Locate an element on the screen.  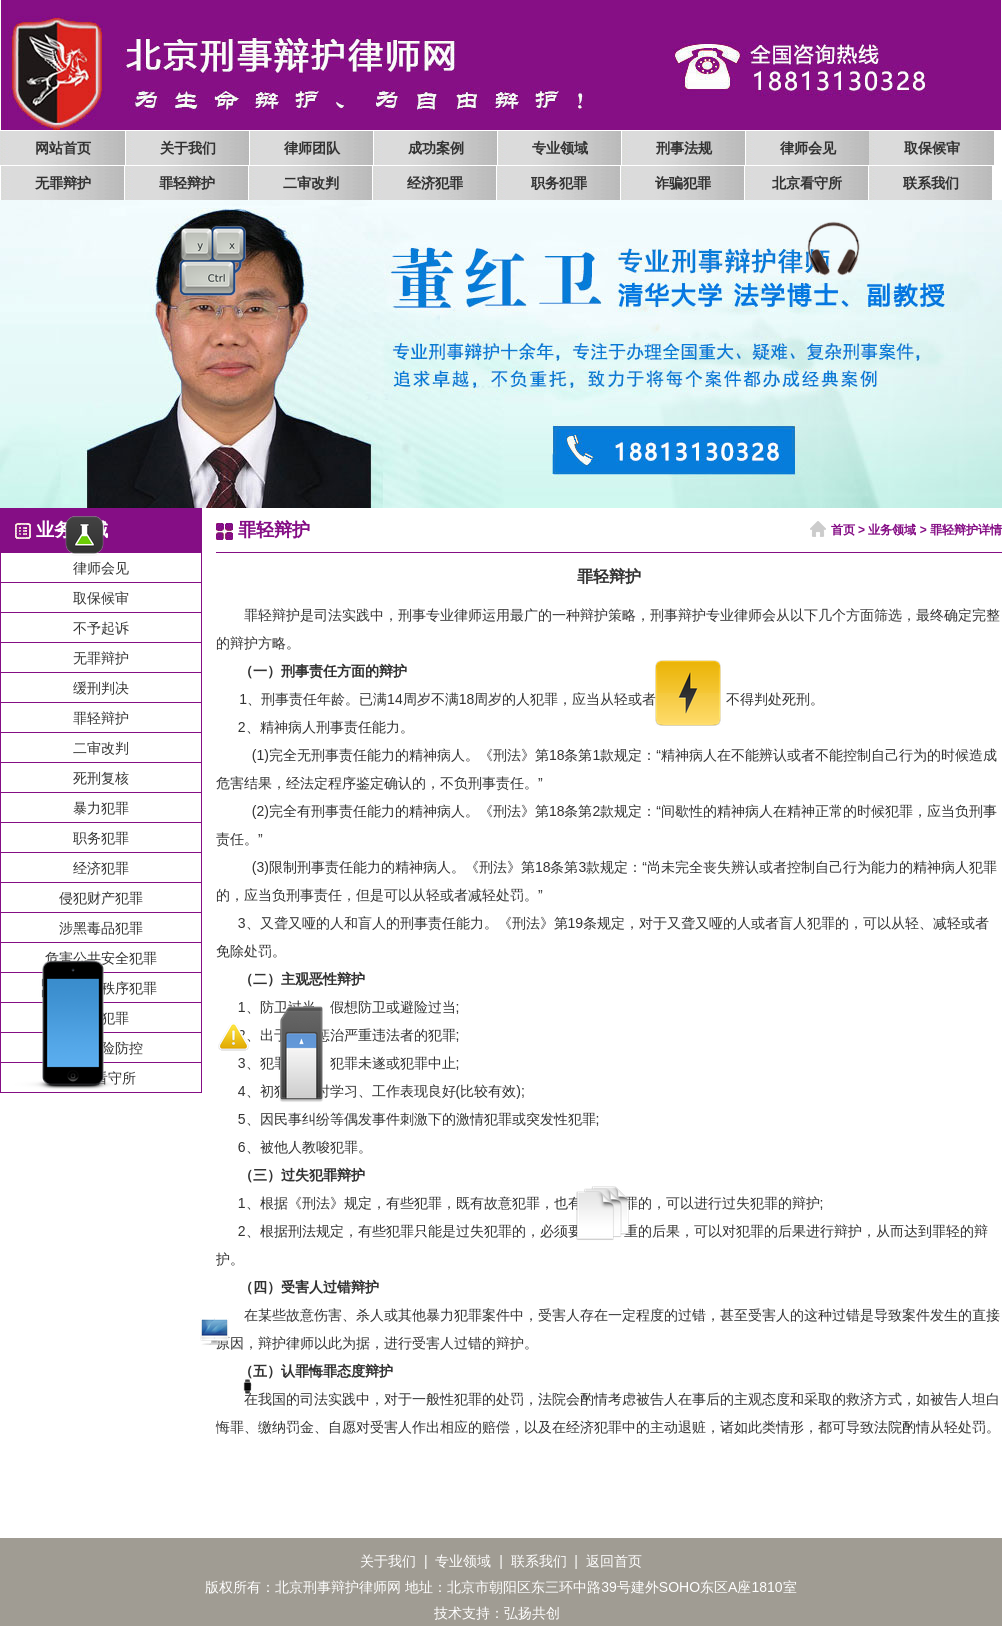
connect bluetooth headphones is located at coordinates (833, 249).